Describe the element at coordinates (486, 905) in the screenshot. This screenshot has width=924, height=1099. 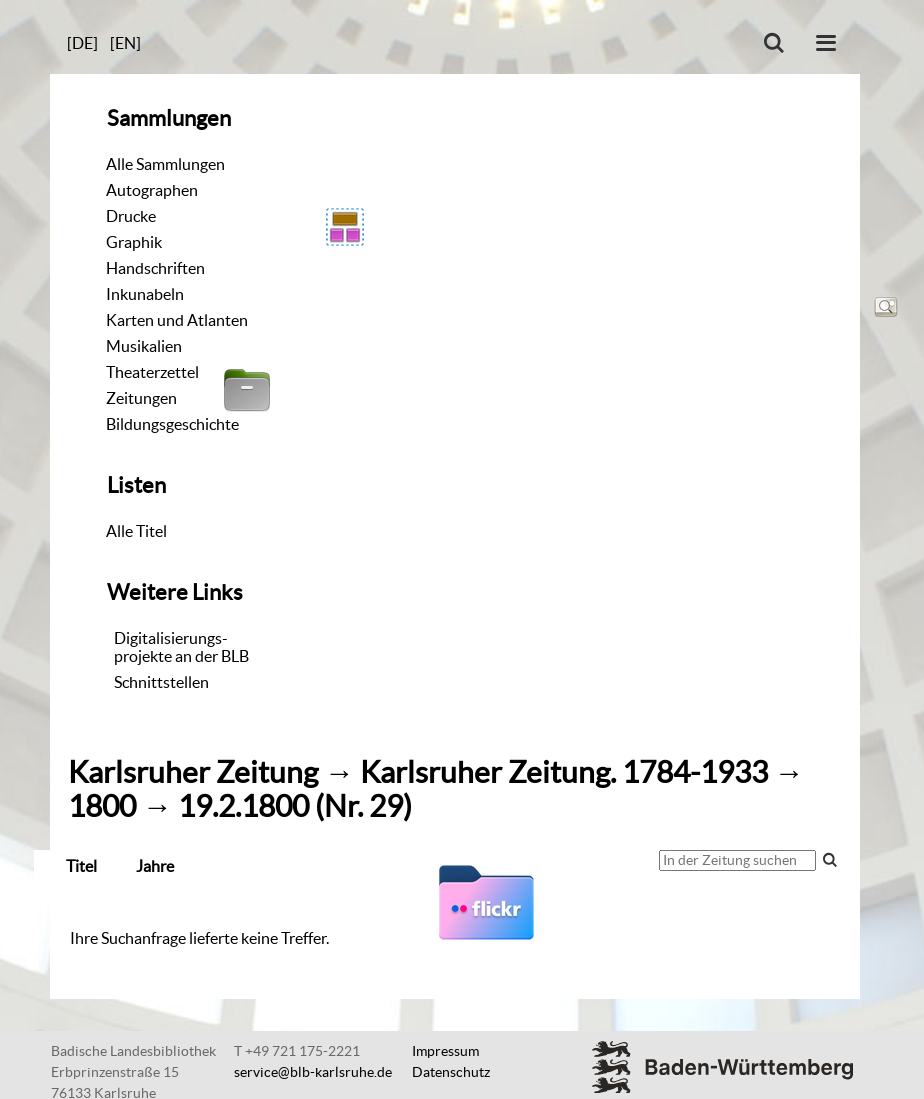
I see `open folder containing flickr downloads or exports` at that location.